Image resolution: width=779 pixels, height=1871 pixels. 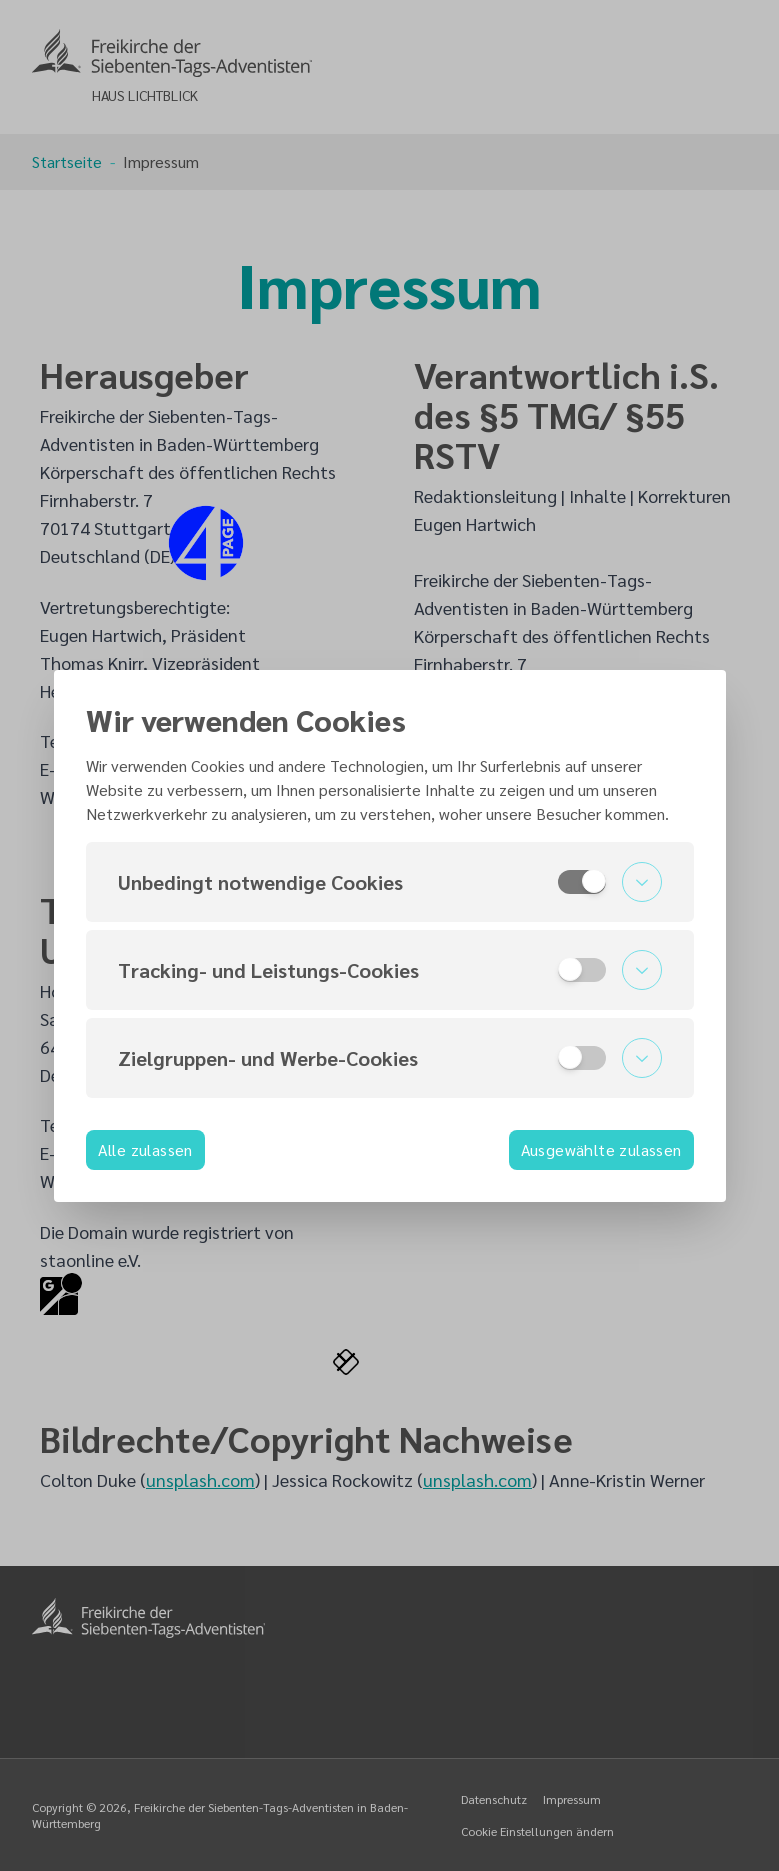 What do you see at coordinates (61, 1294) in the screenshot?
I see `open google street view` at bounding box center [61, 1294].